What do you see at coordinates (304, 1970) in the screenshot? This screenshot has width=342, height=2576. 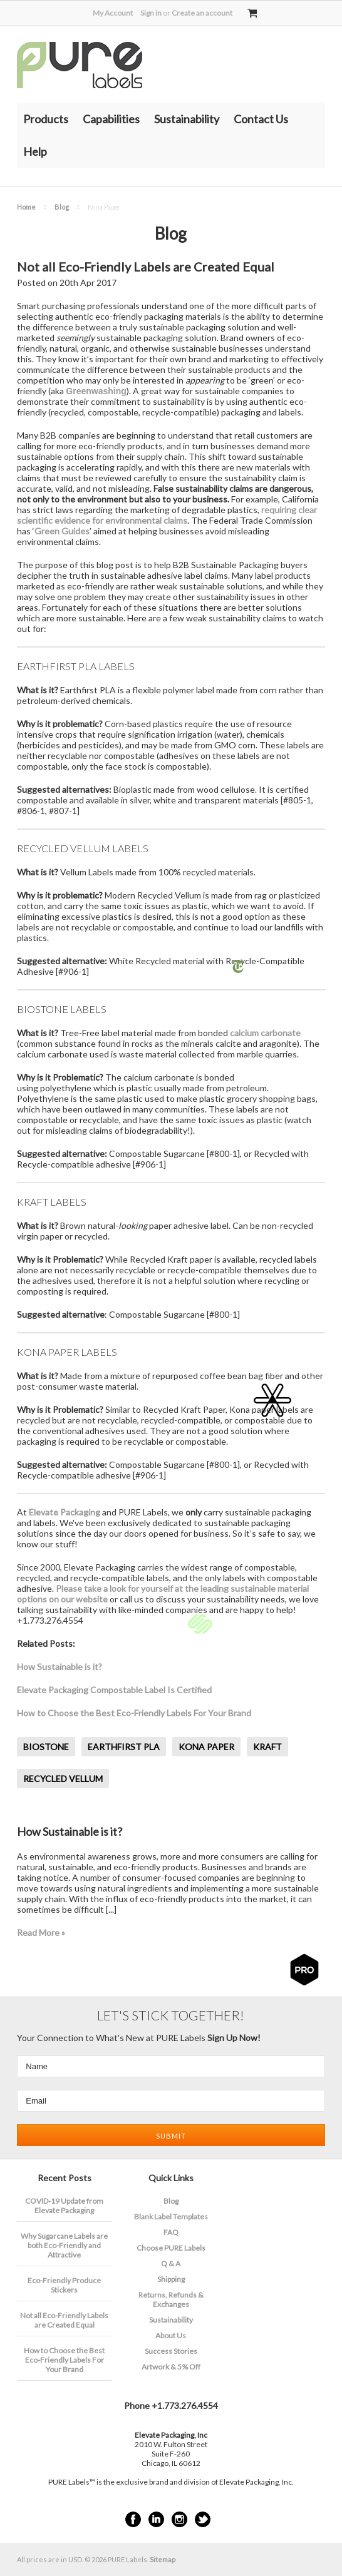 I see `themeco brand logo` at bounding box center [304, 1970].